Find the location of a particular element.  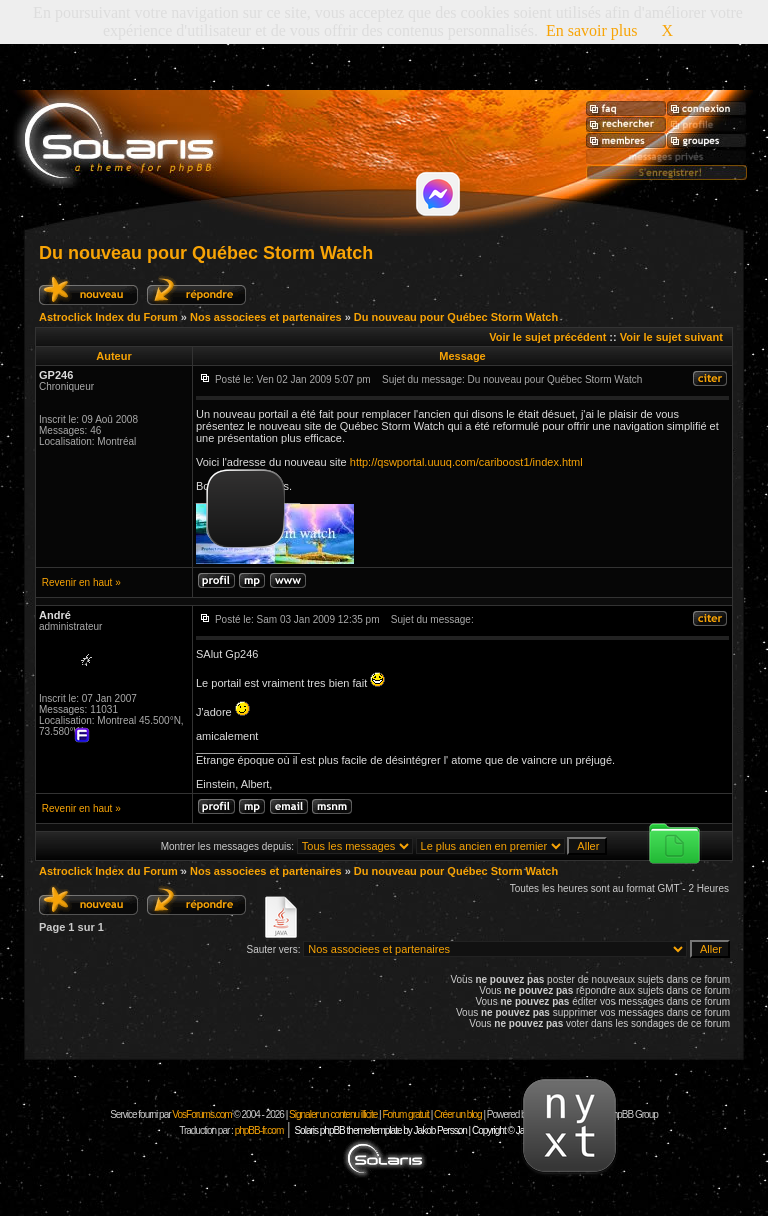

open Facebook Messenger is located at coordinates (438, 194).